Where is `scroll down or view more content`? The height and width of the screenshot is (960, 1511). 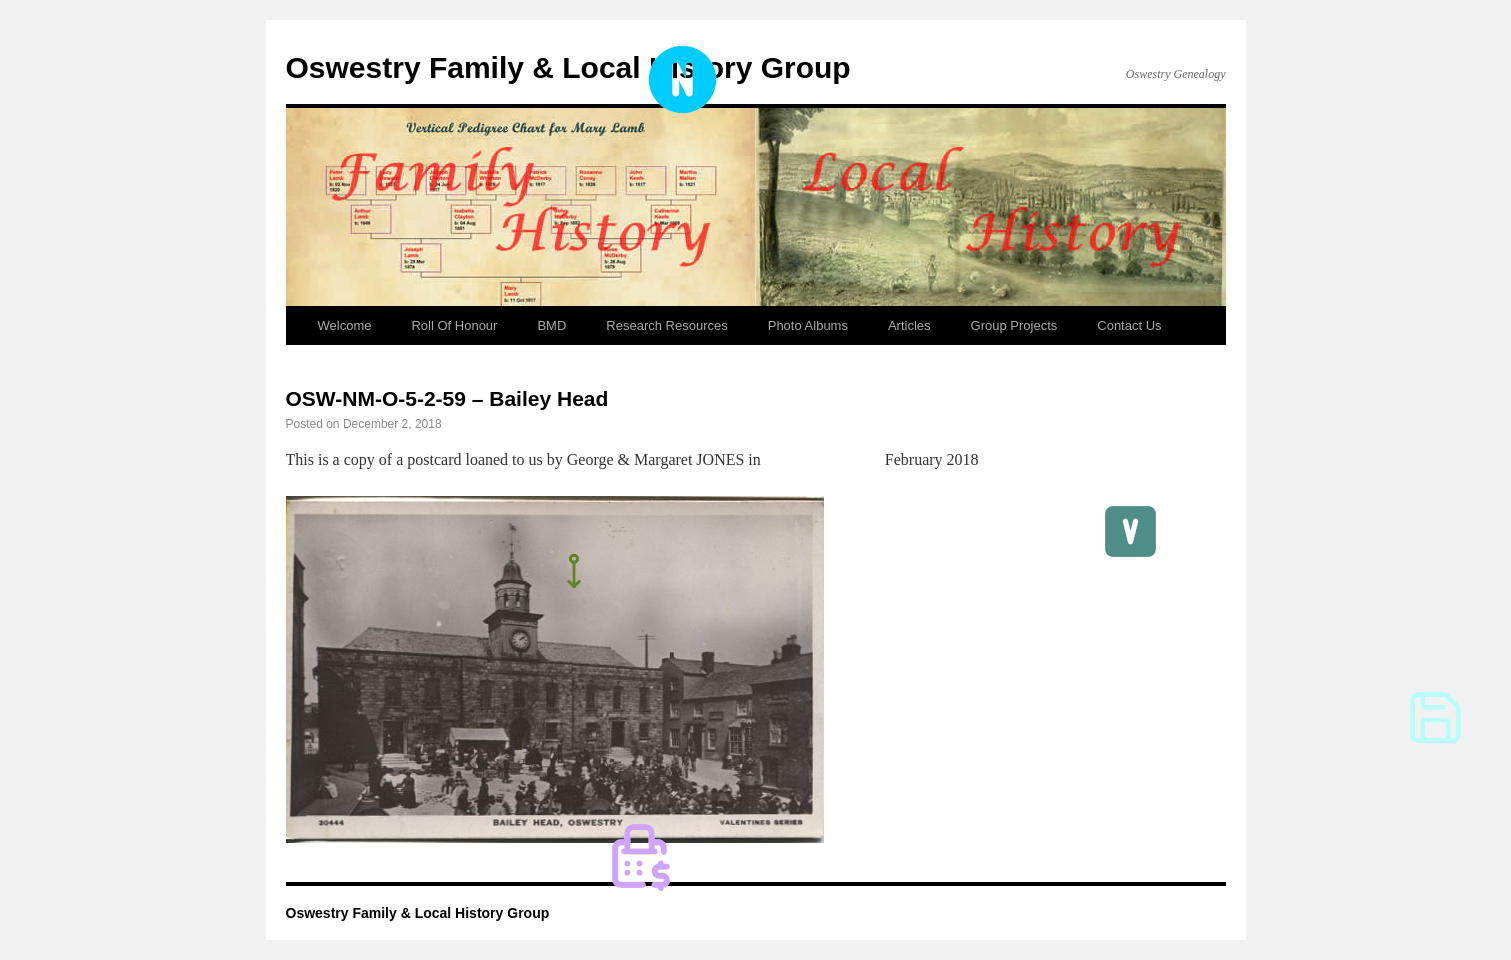
scroll down or view more content is located at coordinates (574, 571).